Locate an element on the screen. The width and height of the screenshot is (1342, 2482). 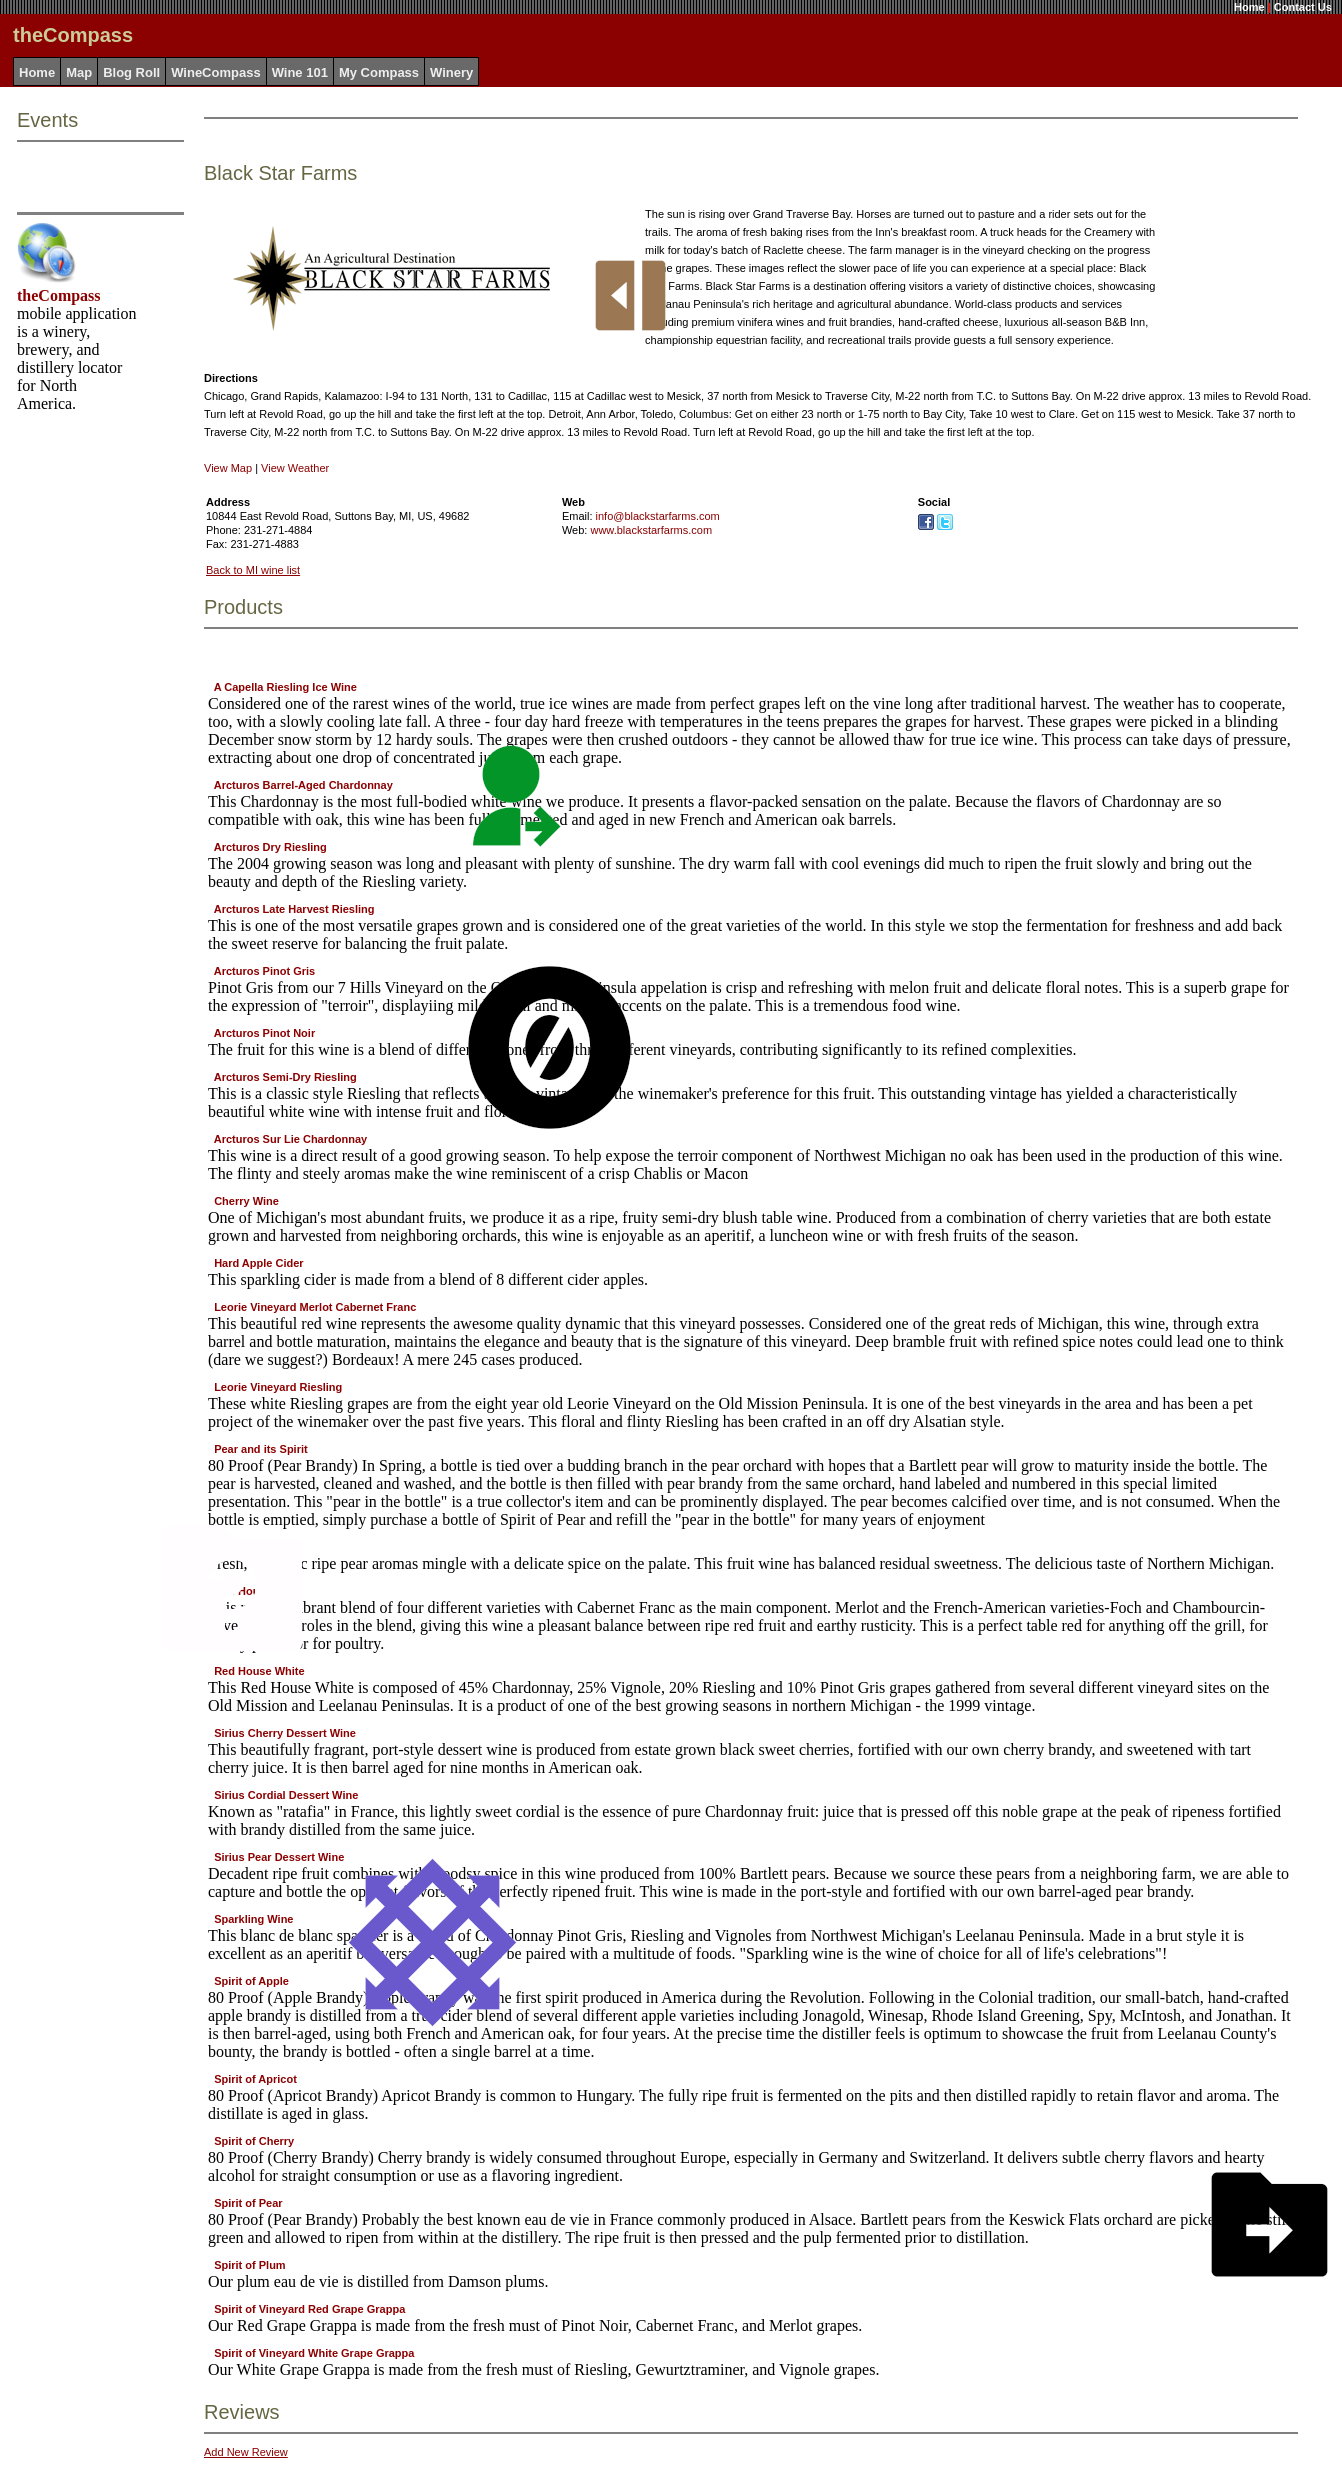
move files to another folder is located at coordinates (1269, 2224).